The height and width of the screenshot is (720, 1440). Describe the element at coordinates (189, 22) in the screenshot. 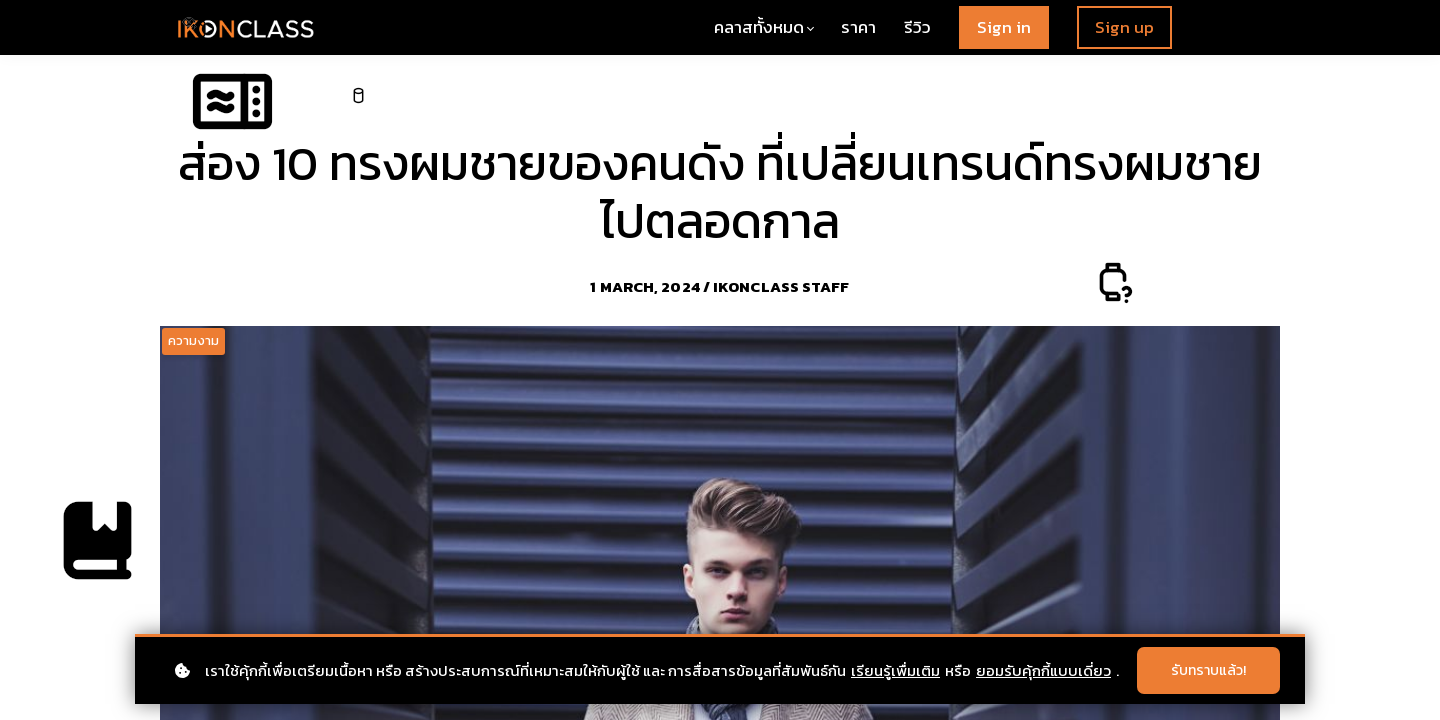

I see `increase visibility or show more details` at that location.